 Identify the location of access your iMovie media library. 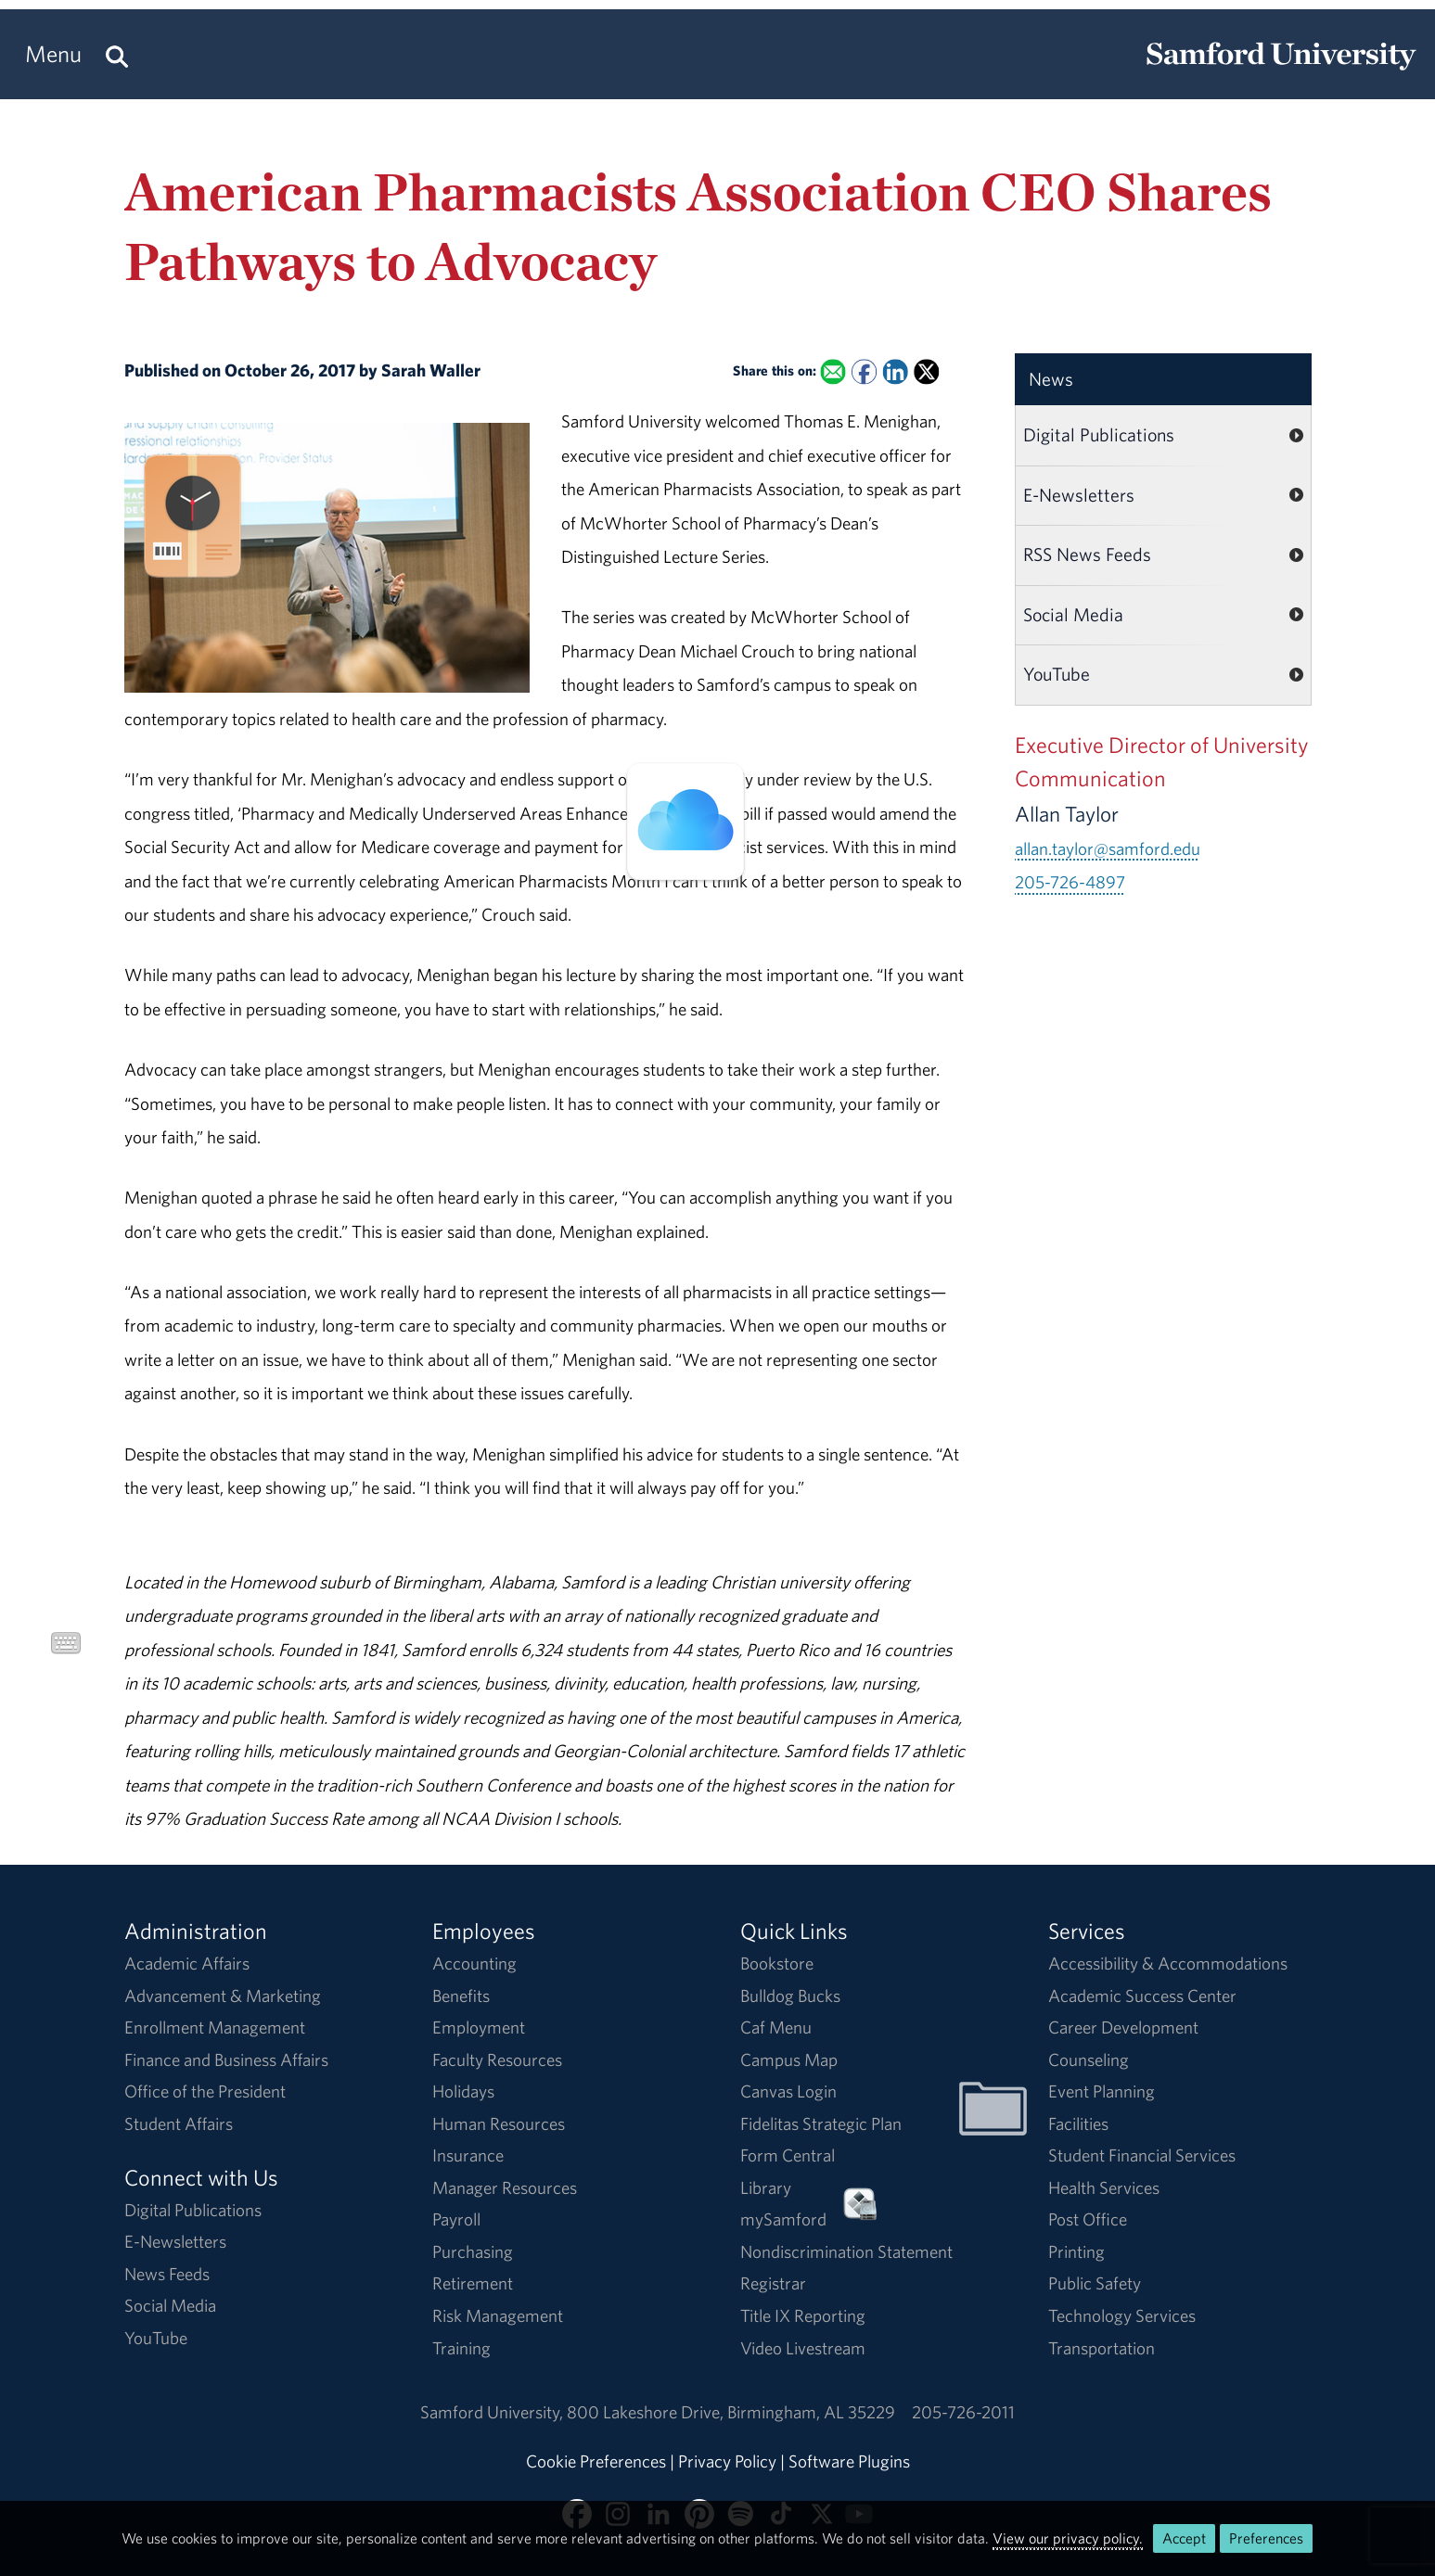
(993, 2108).